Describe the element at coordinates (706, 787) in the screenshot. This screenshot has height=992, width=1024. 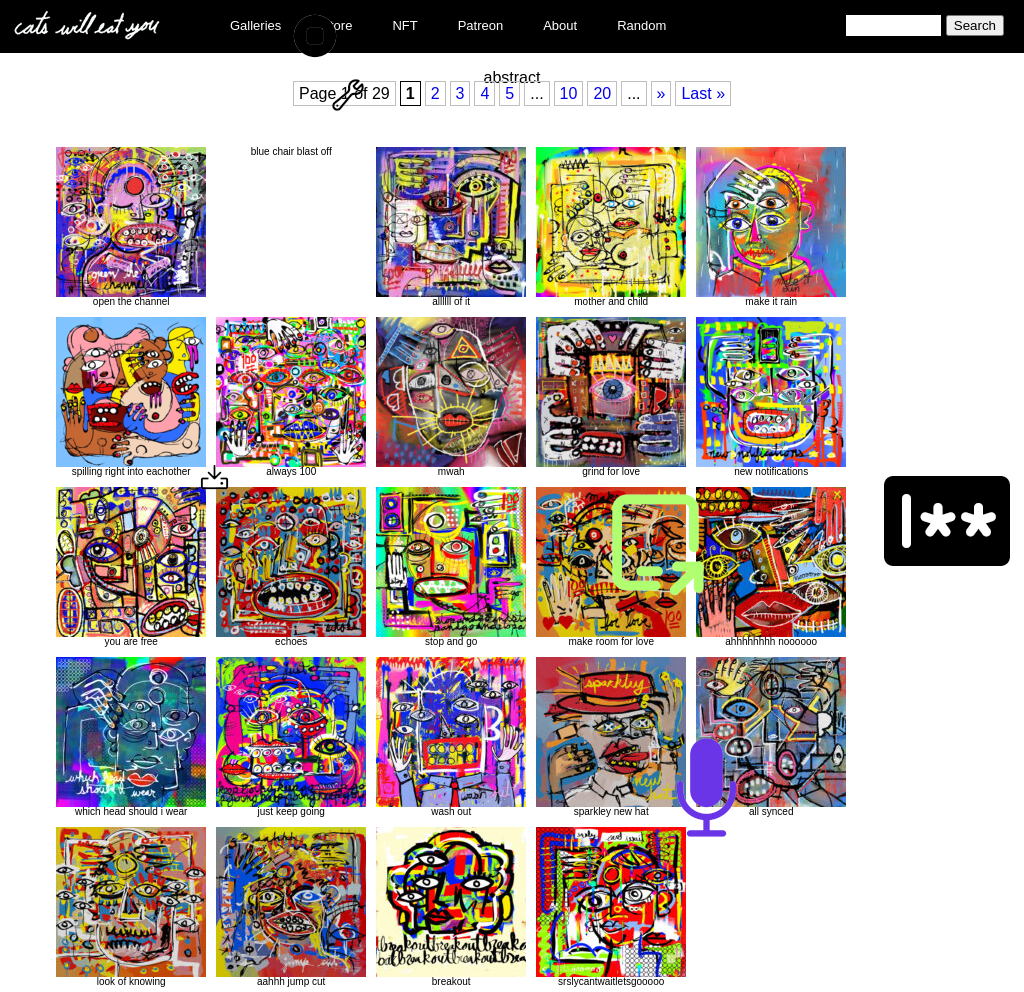
I see `tap to start voice input` at that location.